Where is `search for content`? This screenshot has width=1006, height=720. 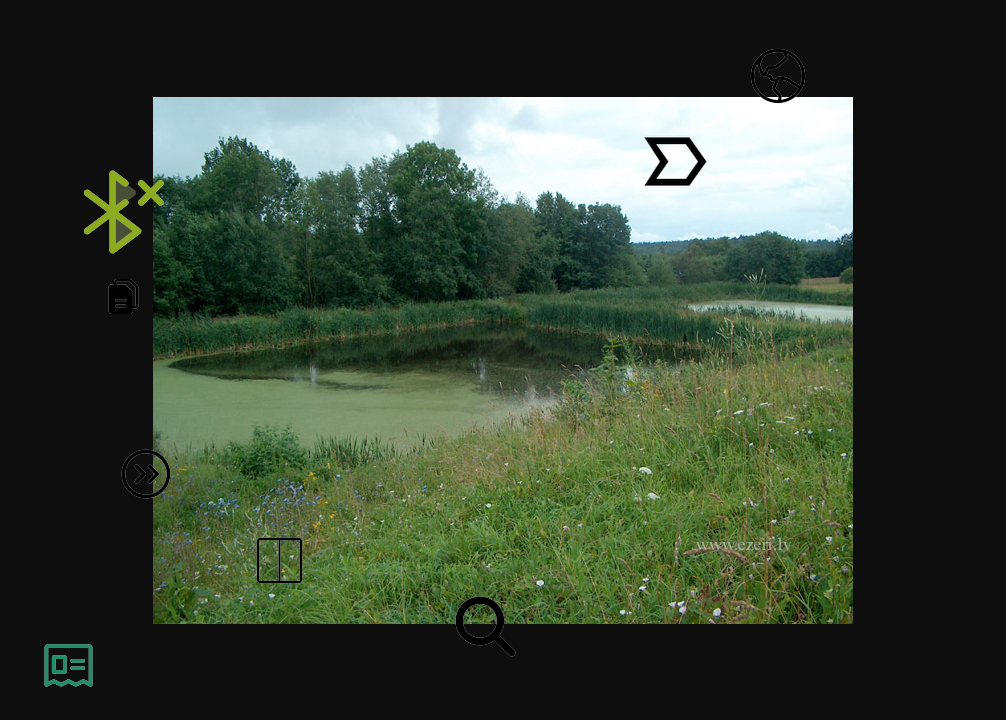 search for content is located at coordinates (485, 626).